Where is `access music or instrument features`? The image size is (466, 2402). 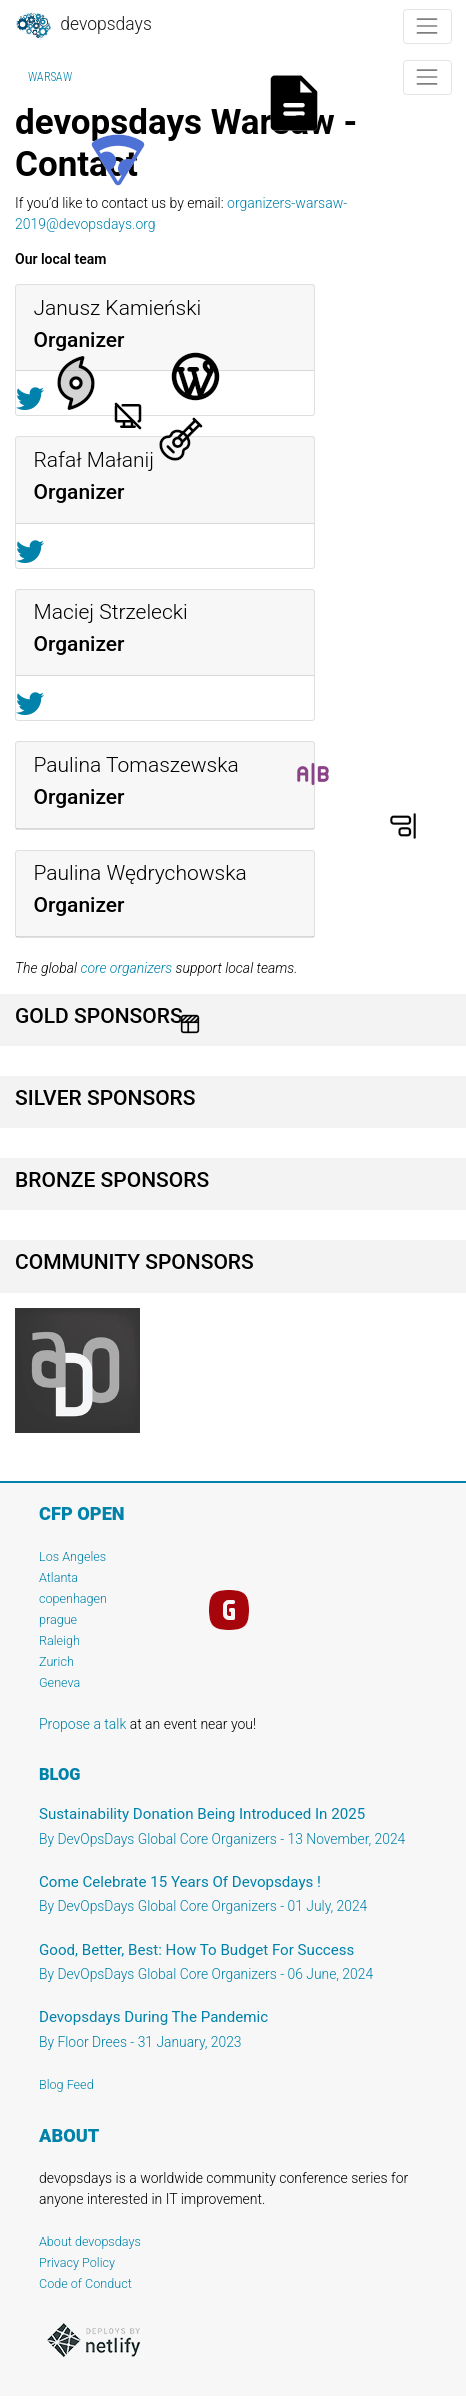 access music or instrument features is located at coordinates (180, 439).